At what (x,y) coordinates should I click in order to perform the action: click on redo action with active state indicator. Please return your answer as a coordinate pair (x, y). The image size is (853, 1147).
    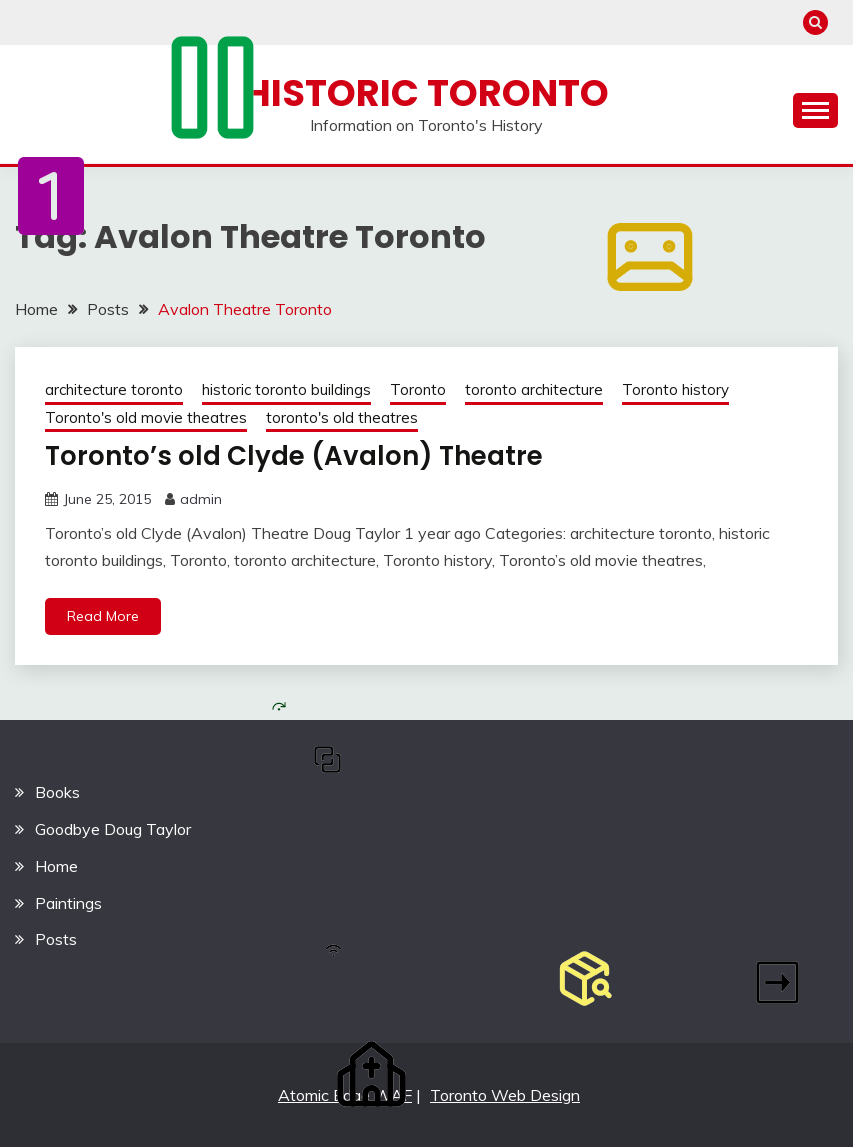
    Looking at the image, I should click on (279, 706).